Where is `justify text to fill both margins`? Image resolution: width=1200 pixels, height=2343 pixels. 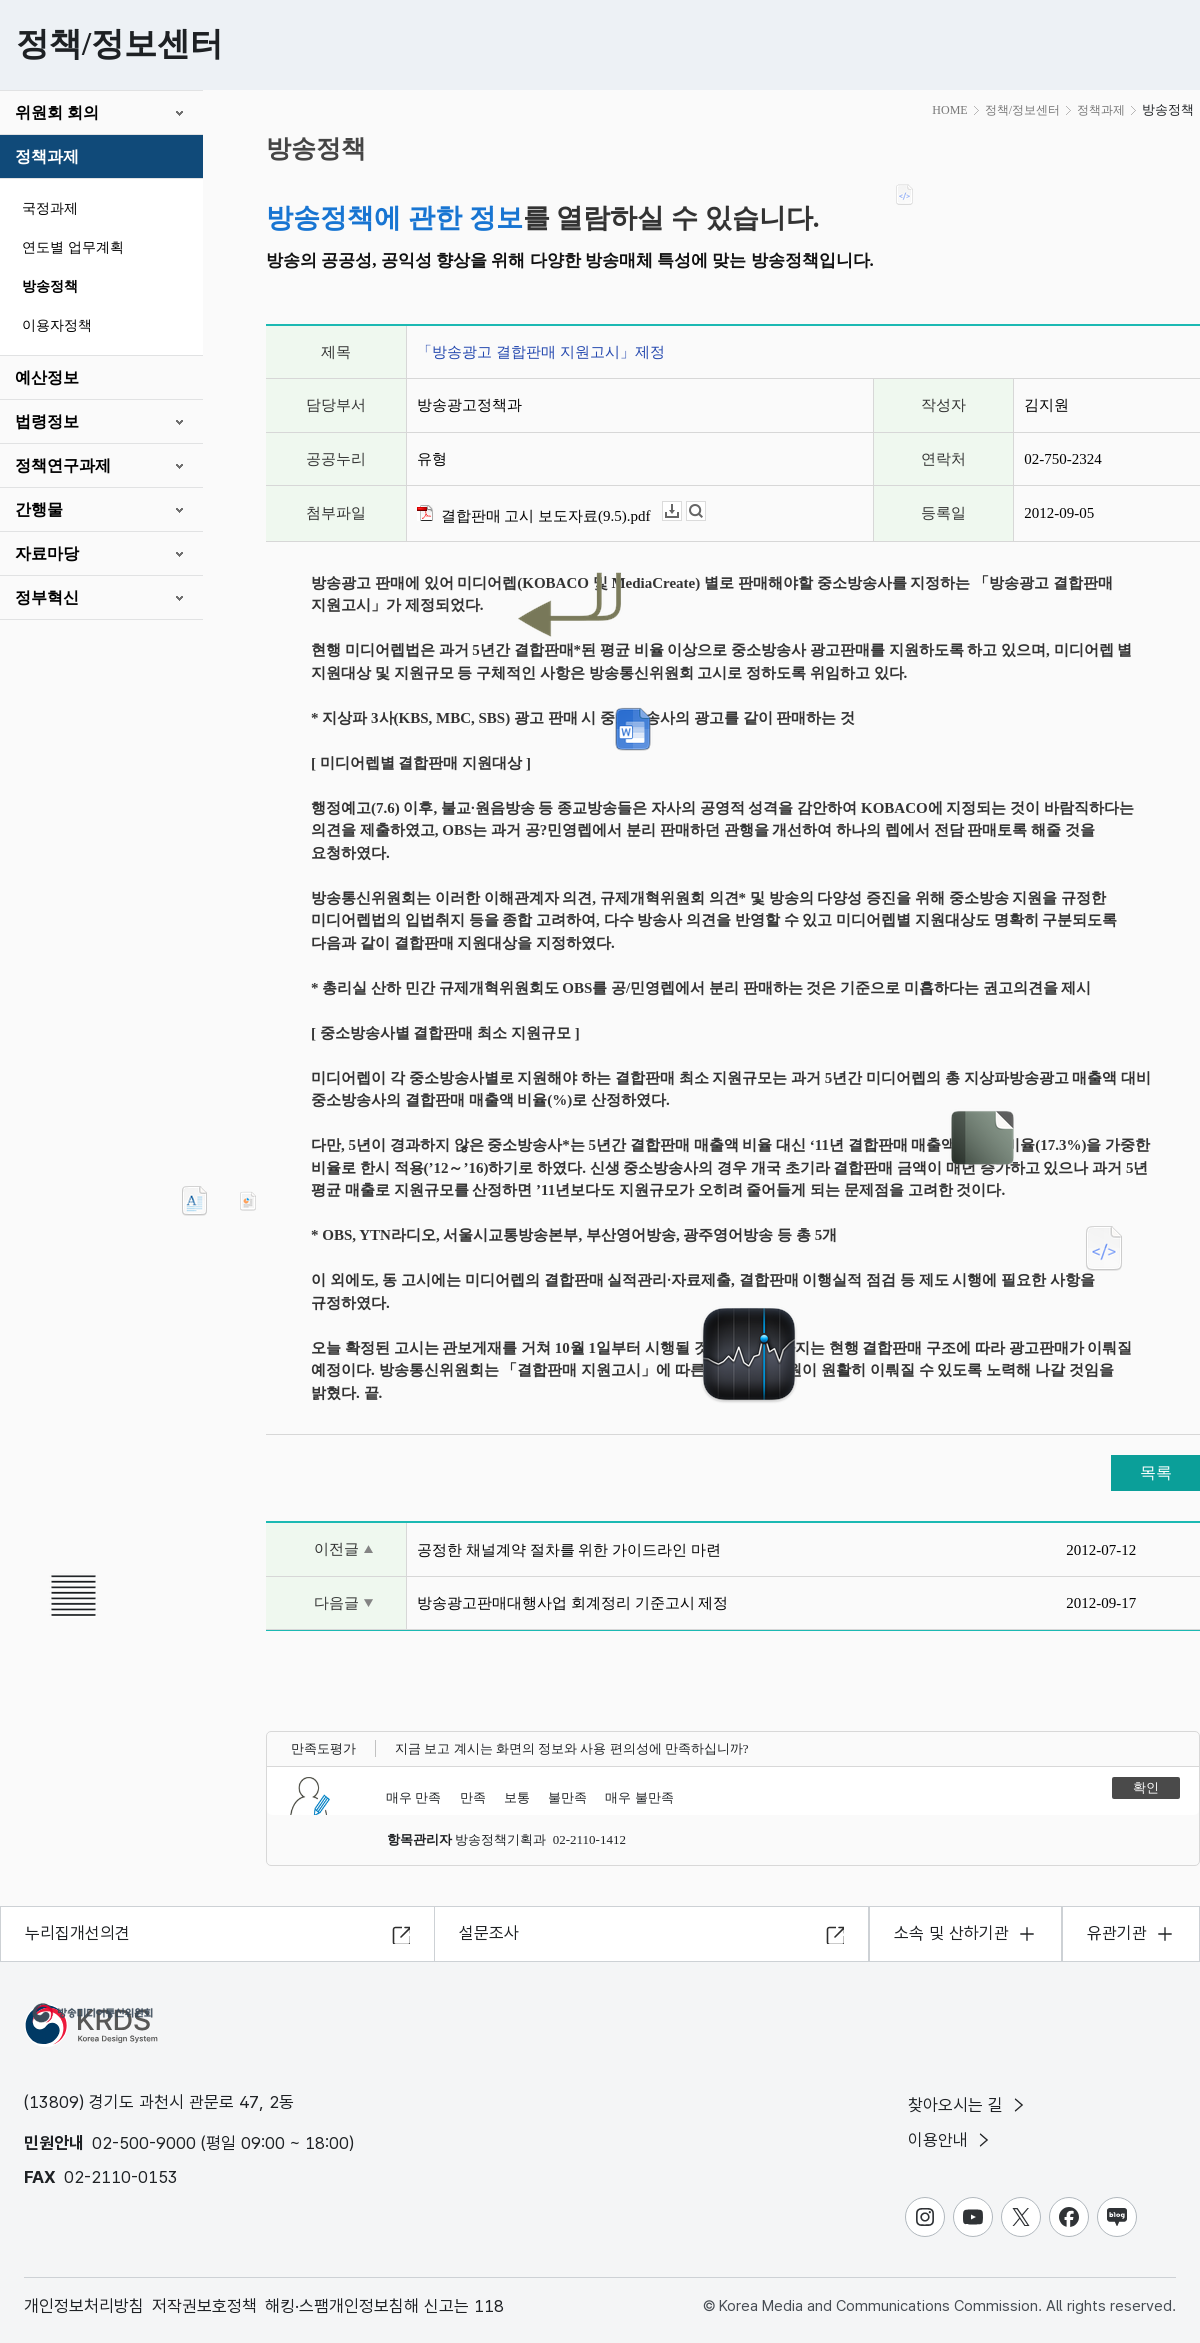
justify text to fill both margins is located at coordinates (73, 1596).